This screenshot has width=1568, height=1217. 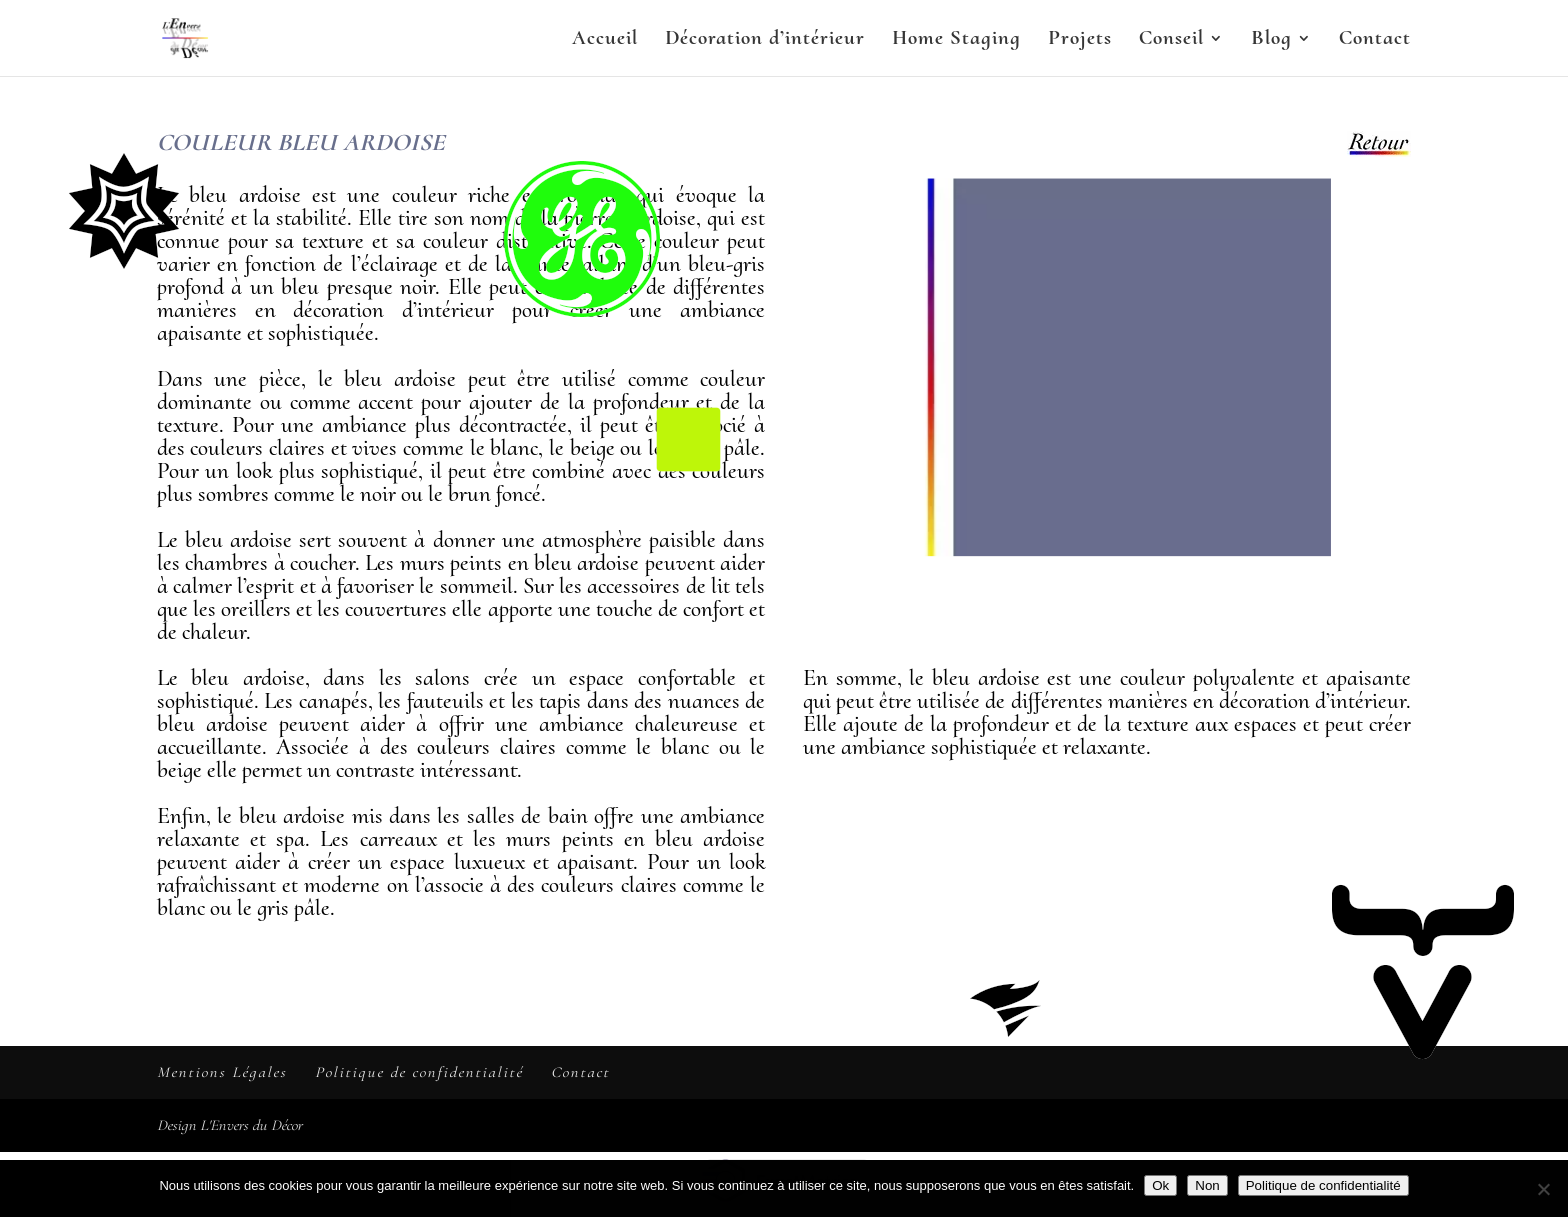 I want to click on open wolfram mathematica application, so click(x=124, y=211).